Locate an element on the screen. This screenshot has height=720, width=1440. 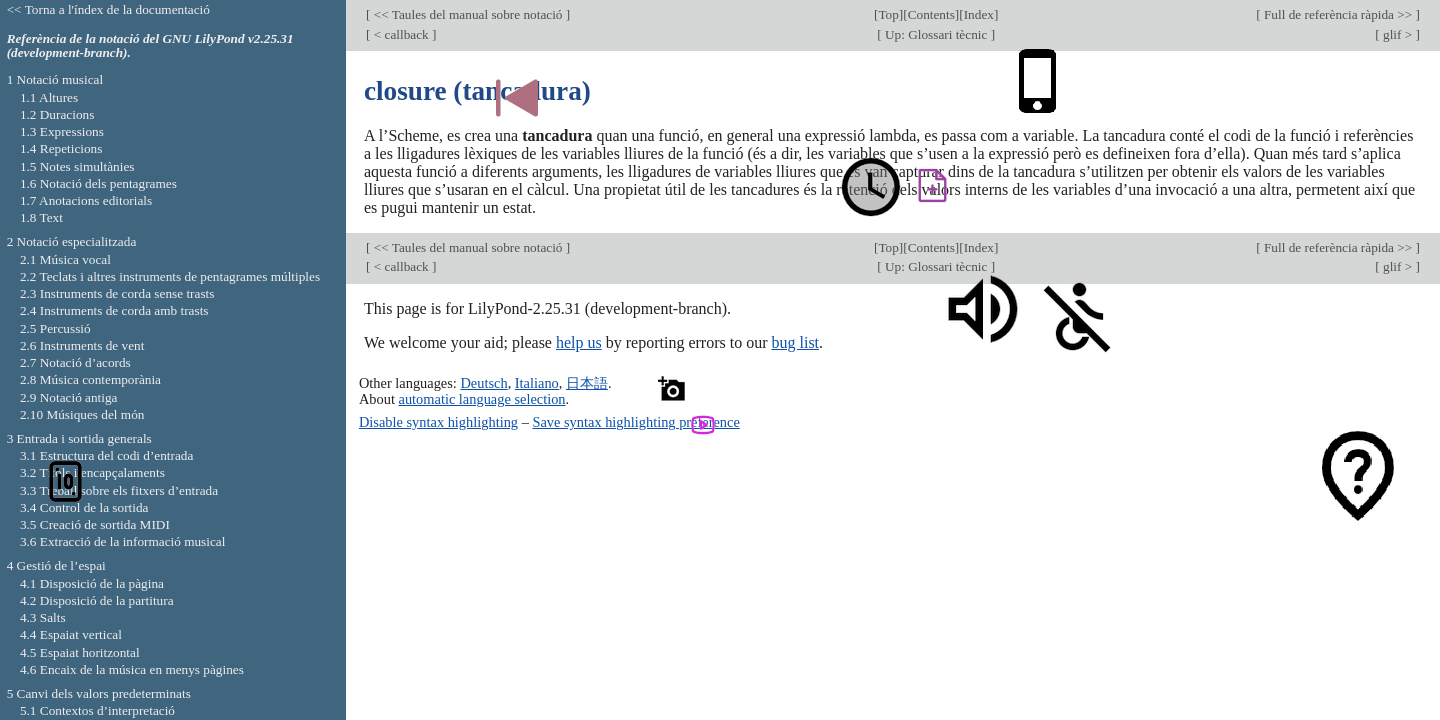
indicates location or feature is not wheelchair accessible is located at coordinates (1079, 316).